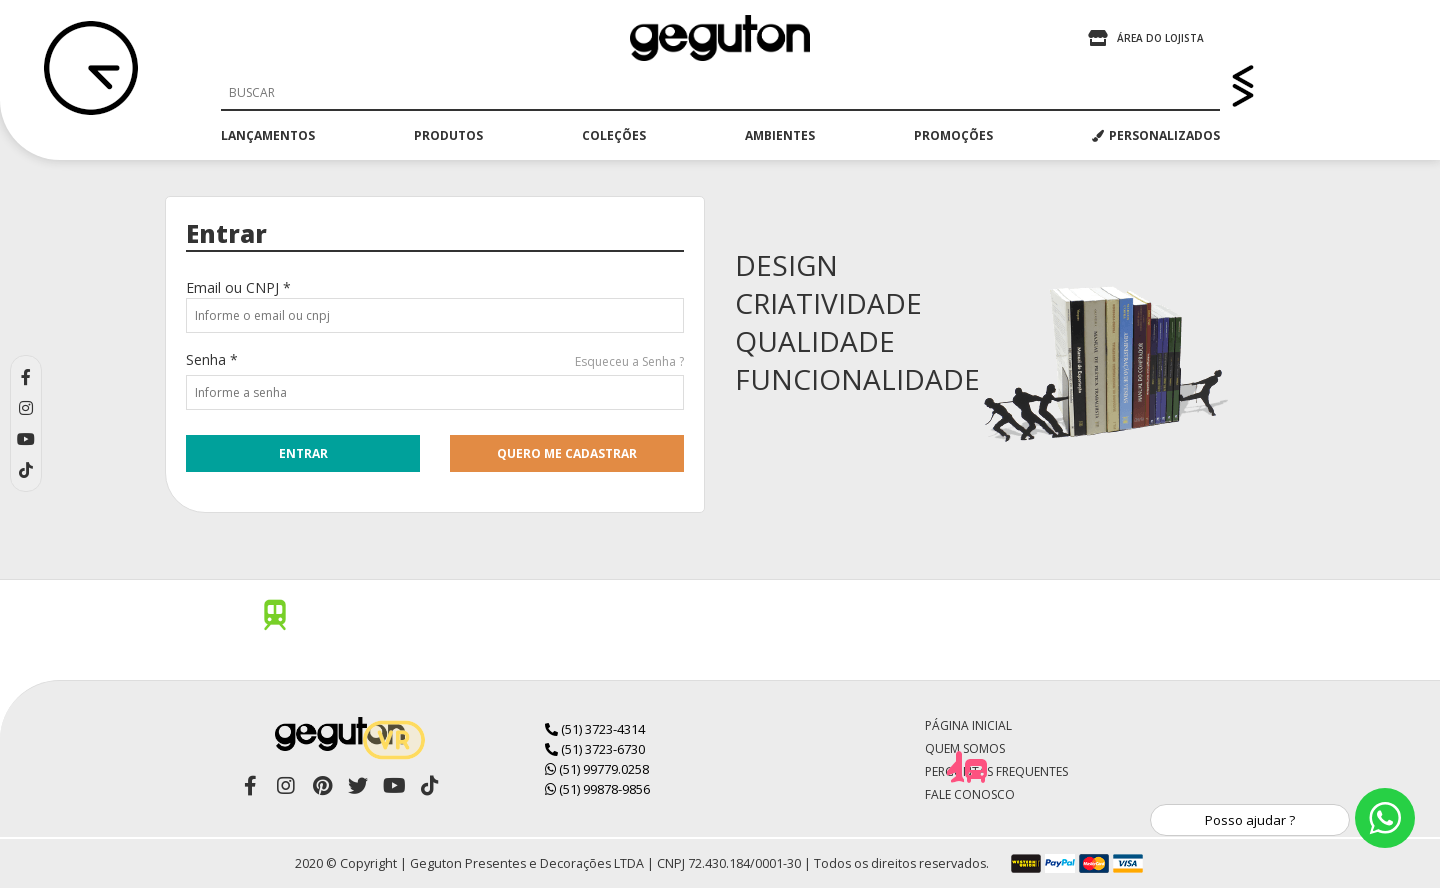  What do you see at coordinates (967, 767) in the screenshot?
I see `select shipping method for your order` at bounding box center [967, 767].